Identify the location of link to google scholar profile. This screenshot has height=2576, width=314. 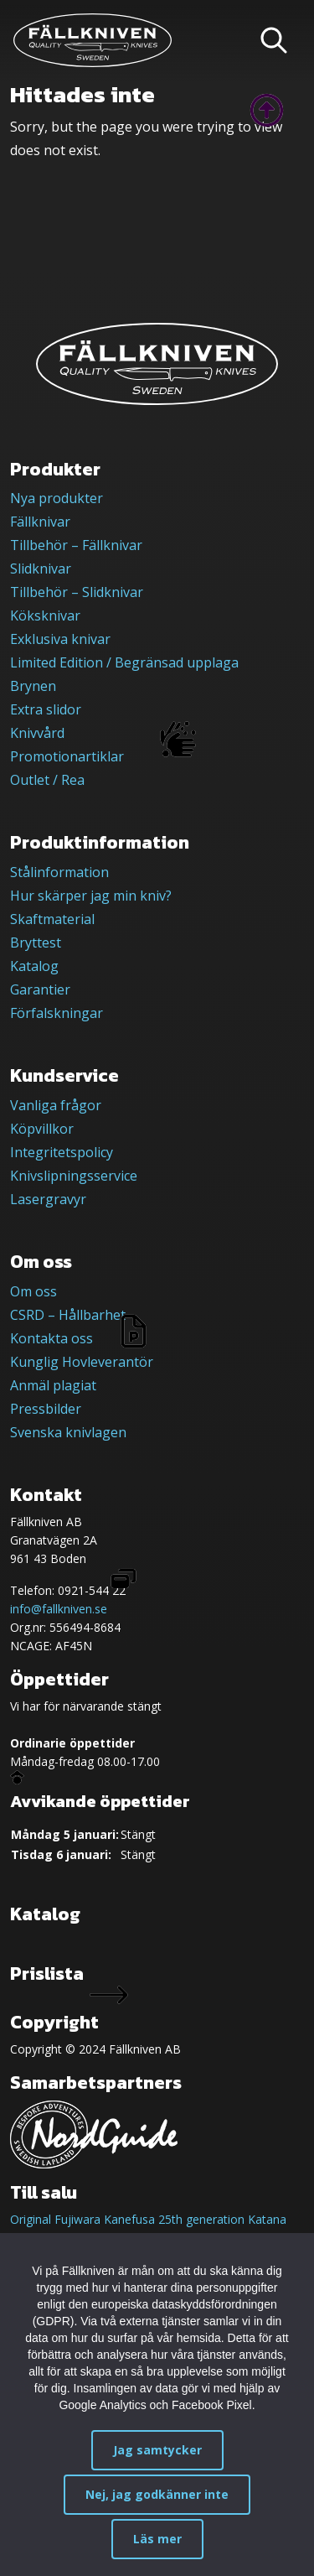
(17, 1777).